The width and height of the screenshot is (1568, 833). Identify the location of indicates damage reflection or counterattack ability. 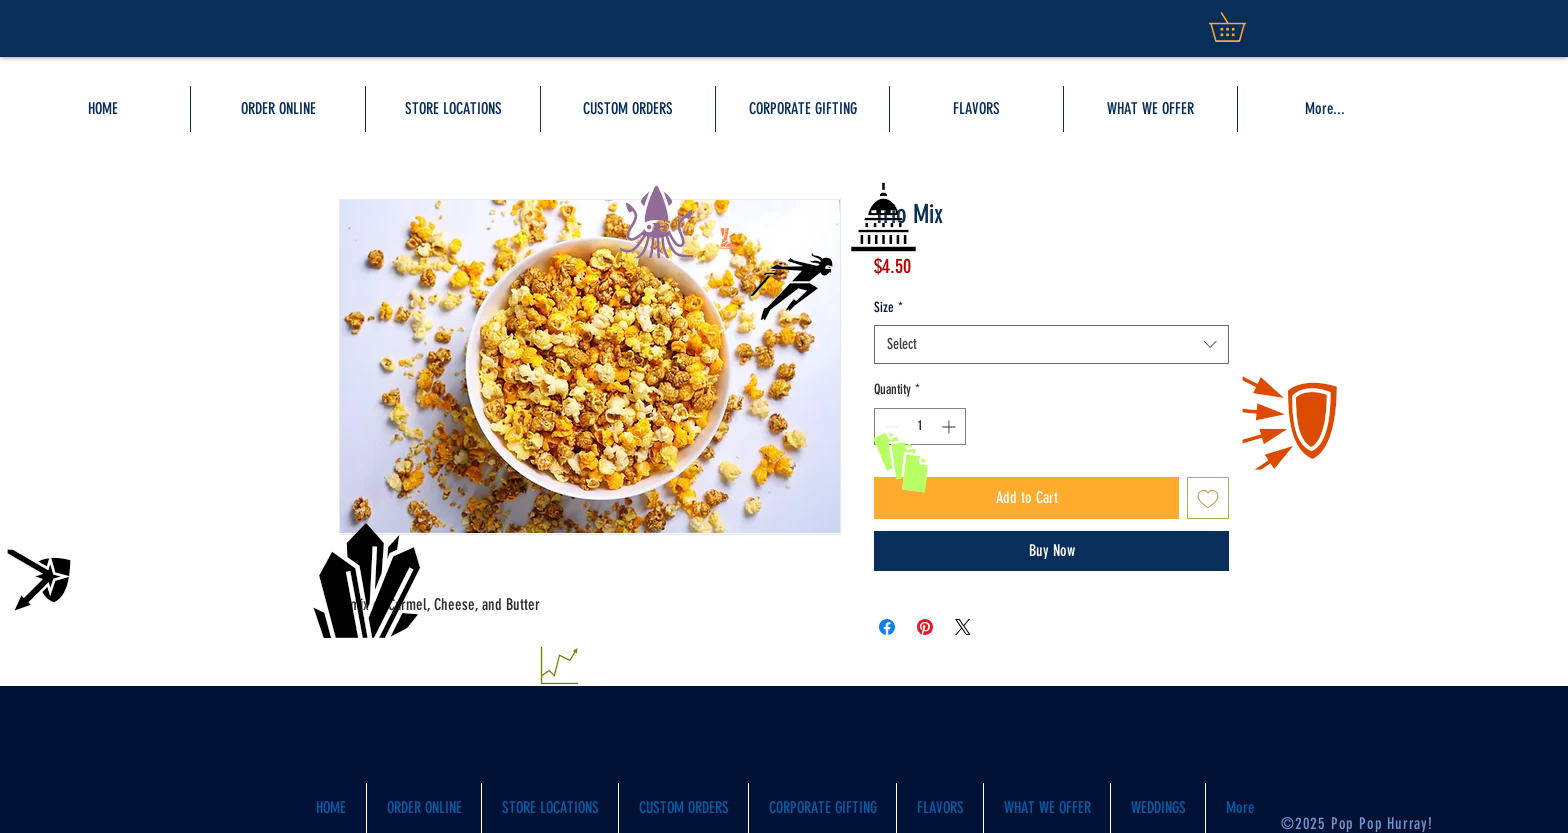
(39, 581).